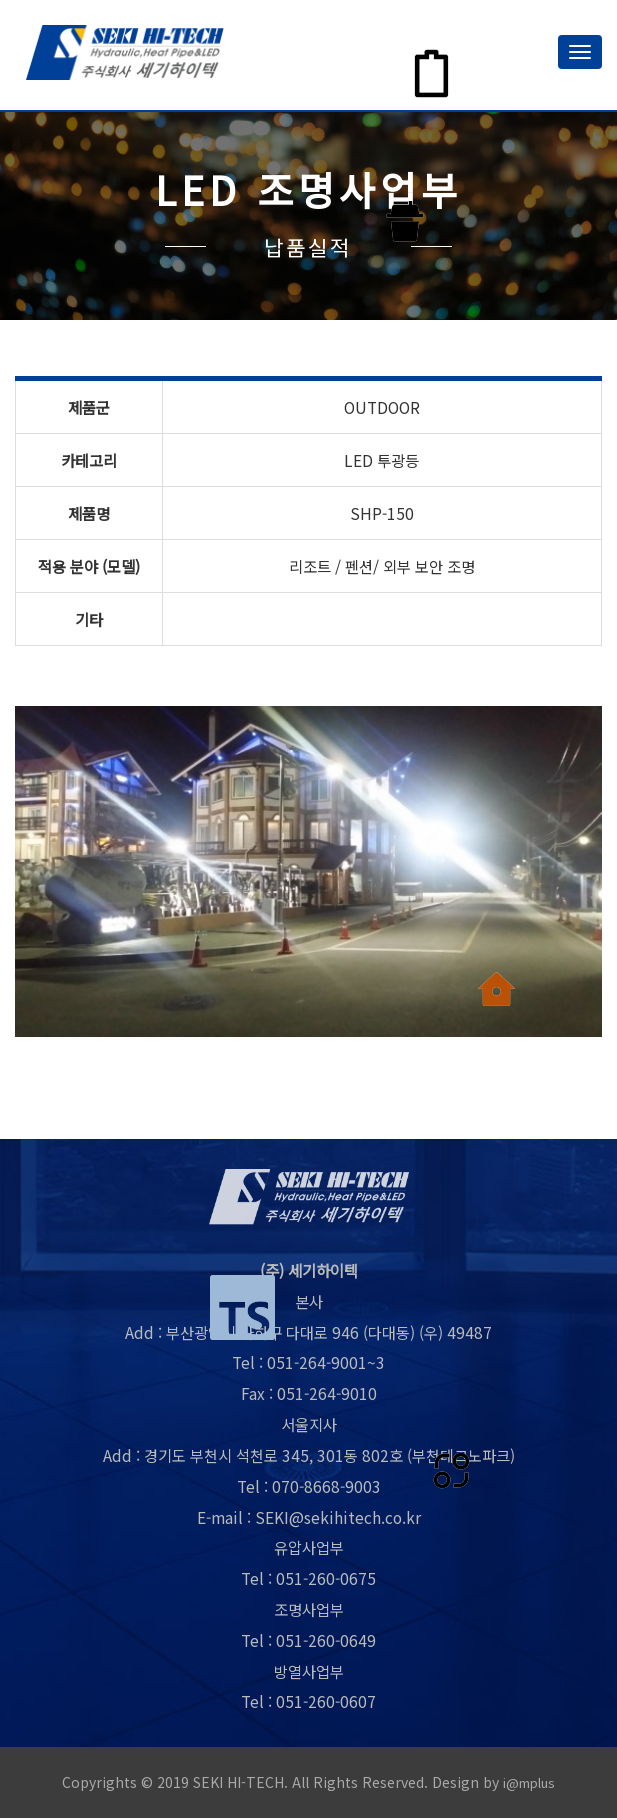  I want to click on exchange or convert currency, so click(451, 1470).